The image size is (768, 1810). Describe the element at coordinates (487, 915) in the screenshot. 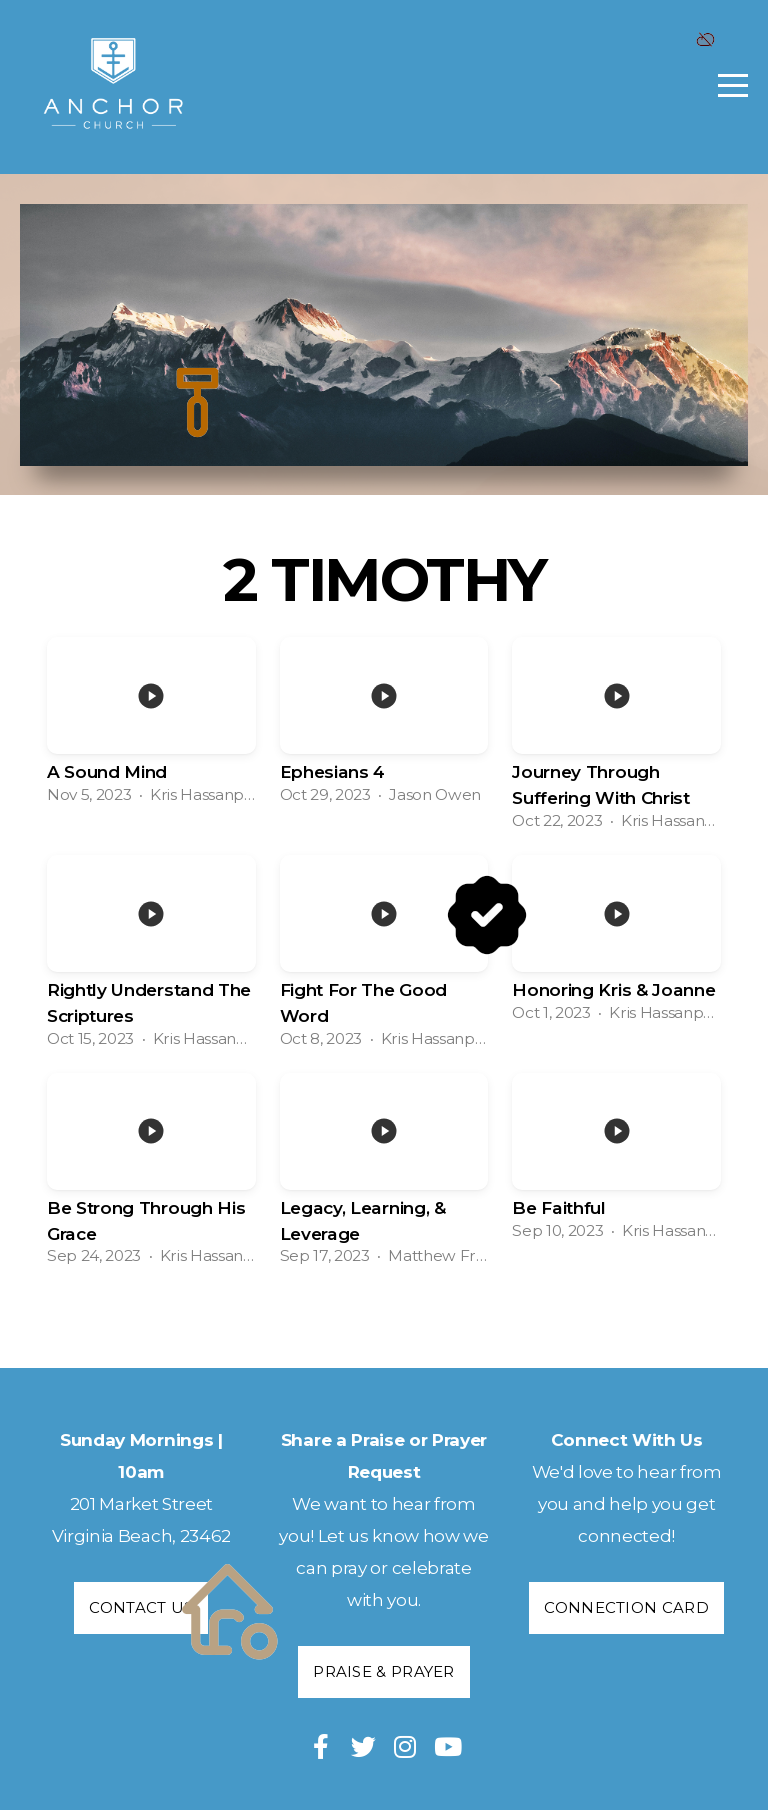

I see `verified account or official badge` at that location.